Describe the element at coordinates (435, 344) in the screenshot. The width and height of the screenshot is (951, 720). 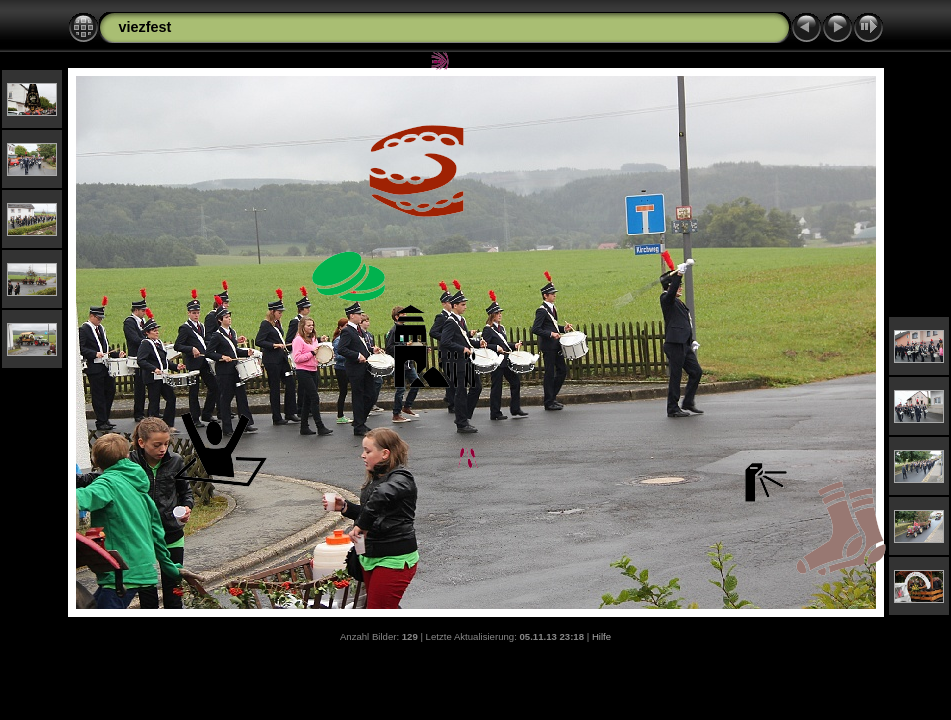
I see `granary or grain storage building in a farming game` at that location.